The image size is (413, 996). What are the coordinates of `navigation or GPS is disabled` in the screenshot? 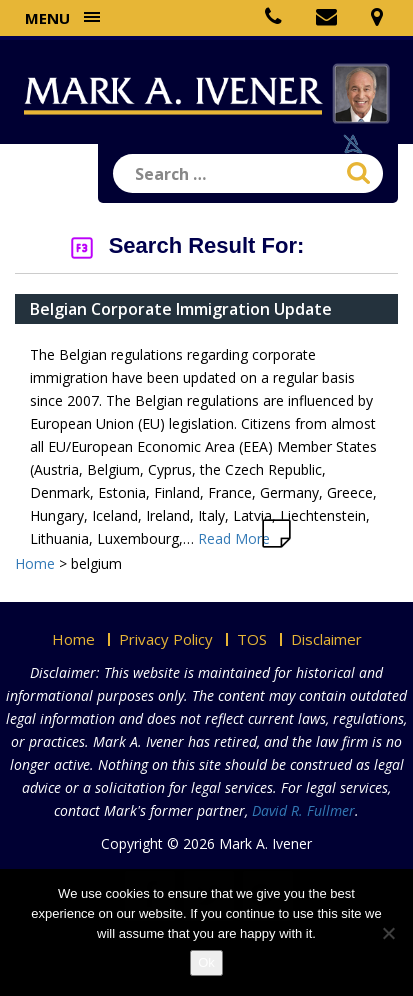 It's located at (353, 144).